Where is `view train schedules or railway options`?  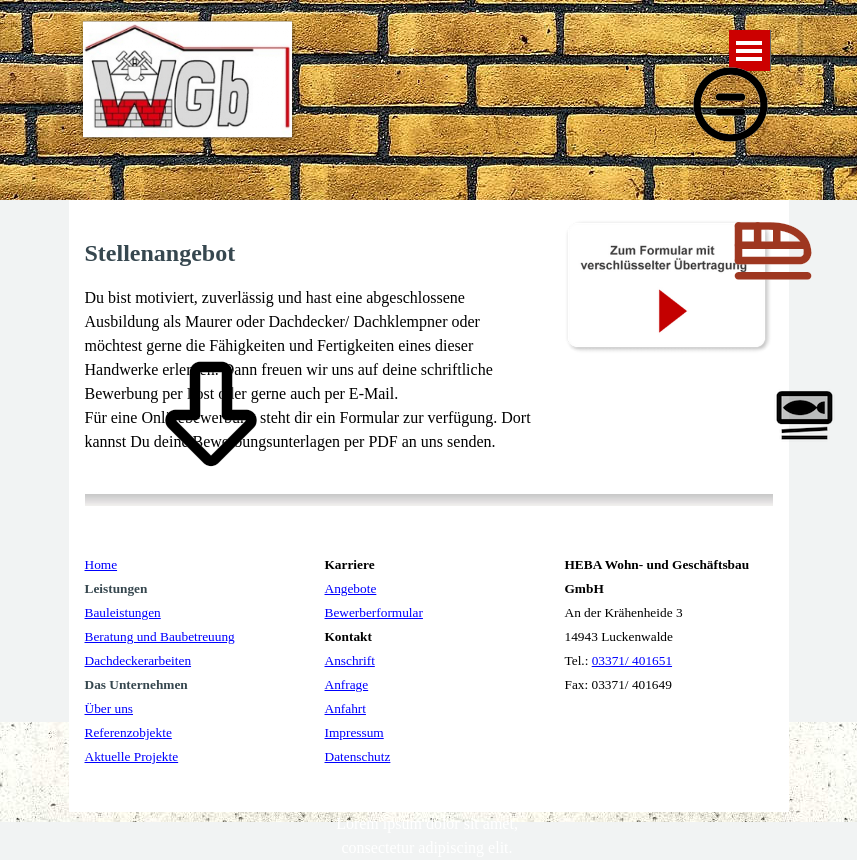 view train schedules or railway options is located at coordinates (773, 249).